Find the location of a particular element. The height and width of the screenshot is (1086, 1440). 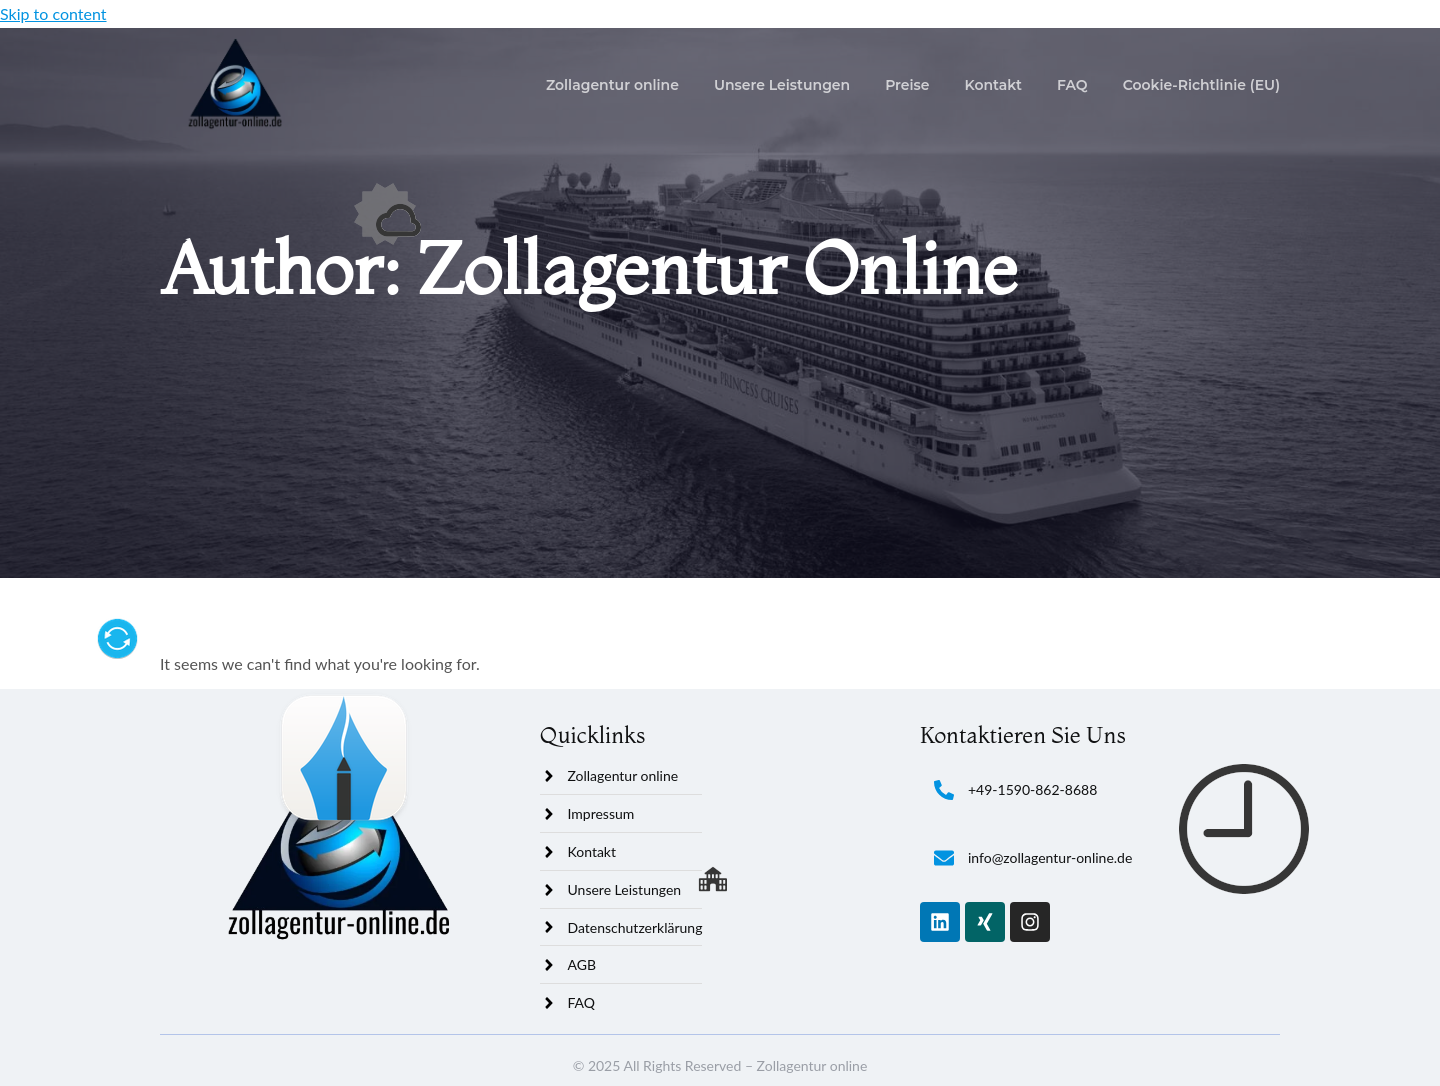

indicates file is currently syncing with Insync is located at coordinates (117, 638).